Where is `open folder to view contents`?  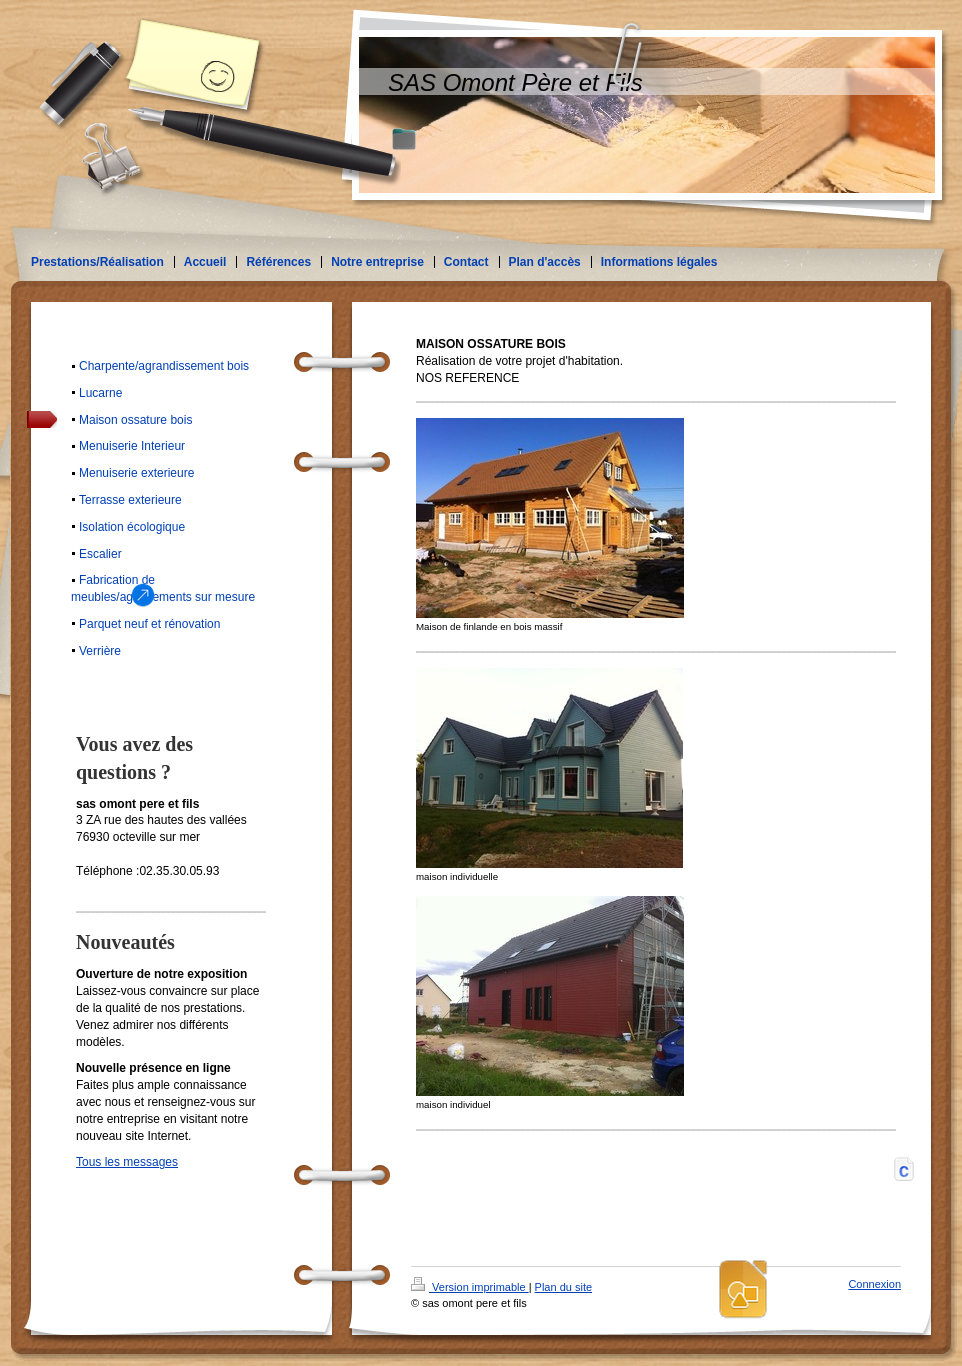
open folder to view contents is located at coordinates (404, 139).